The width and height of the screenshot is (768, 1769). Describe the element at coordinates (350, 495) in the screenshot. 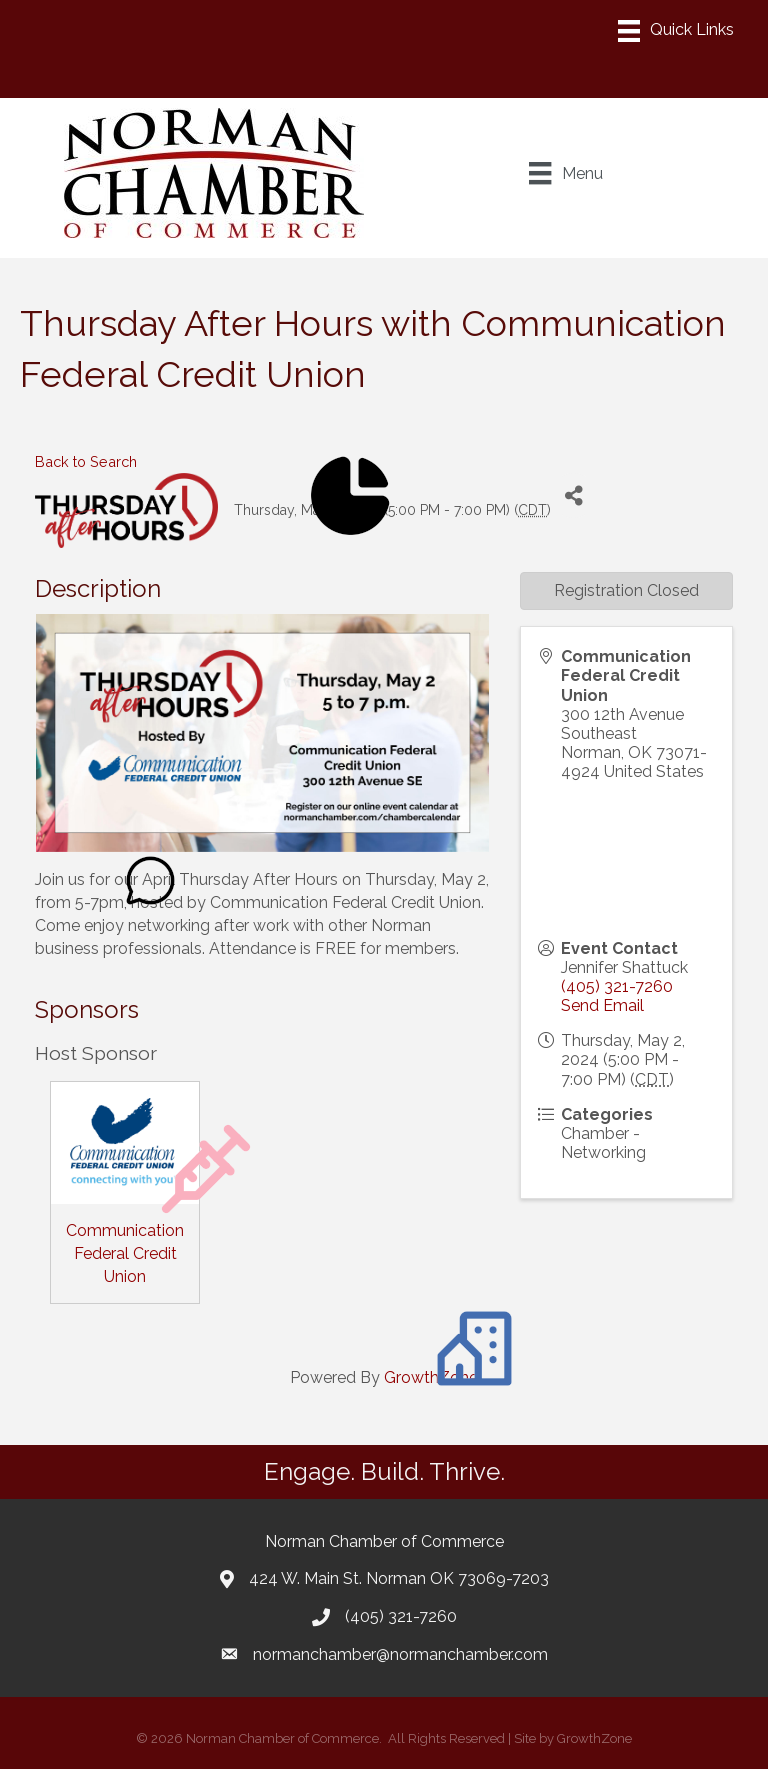

I see `view analytics or statistics` at that location.